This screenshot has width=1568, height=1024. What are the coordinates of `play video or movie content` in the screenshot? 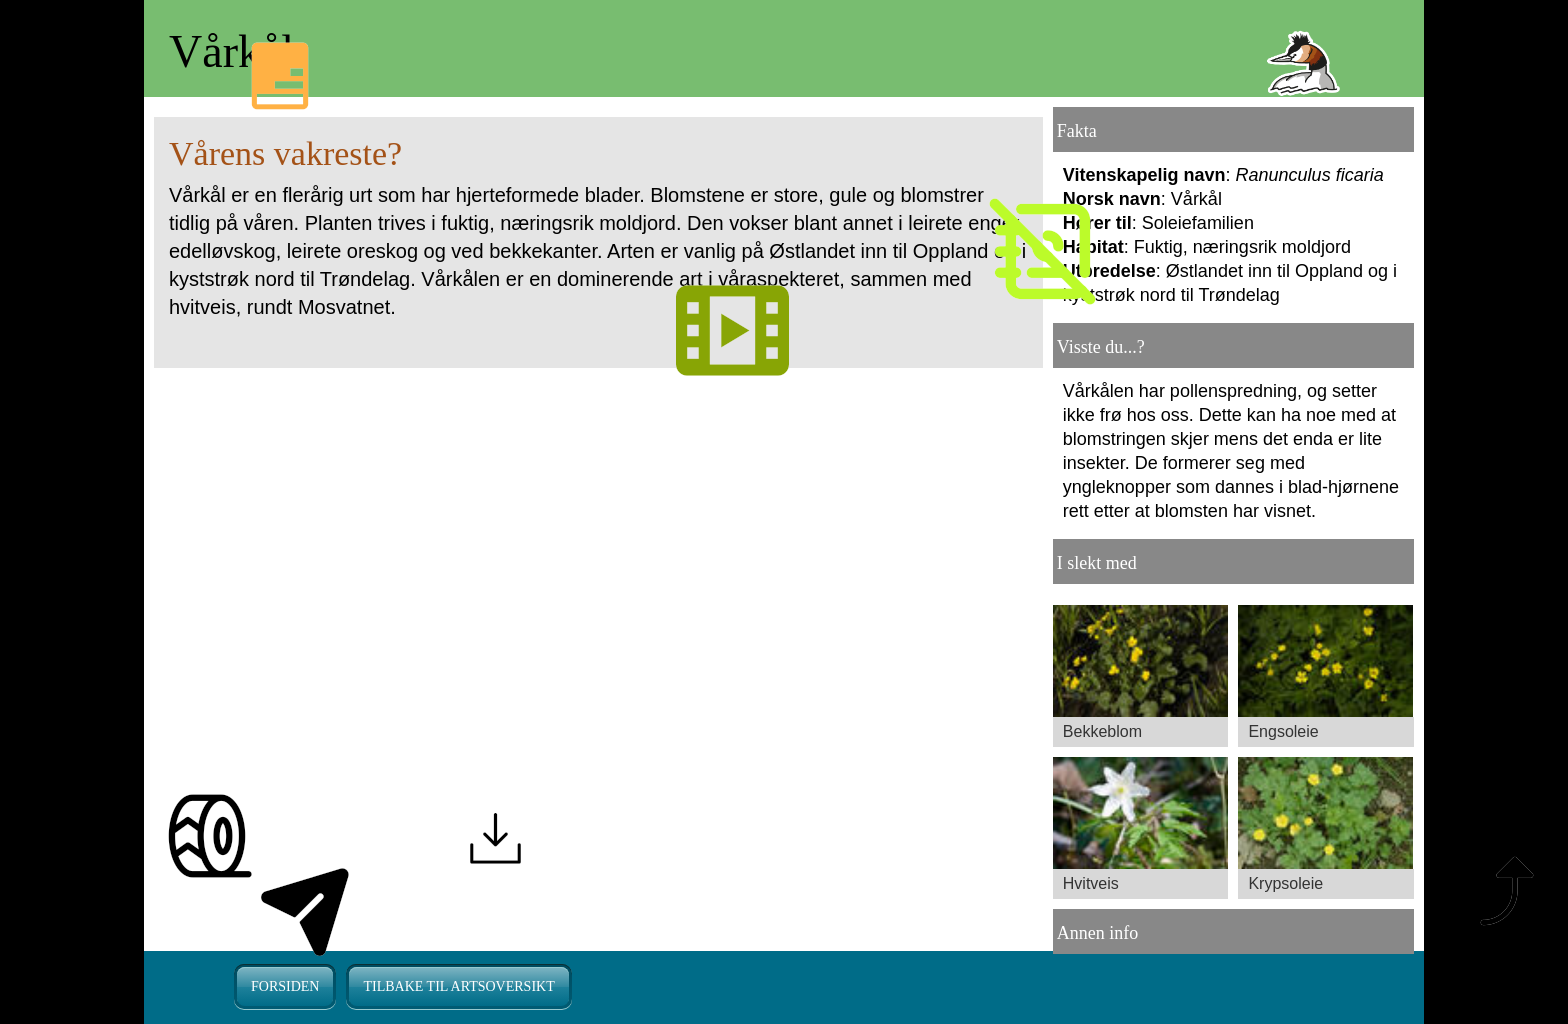 It's located at (732, 330).